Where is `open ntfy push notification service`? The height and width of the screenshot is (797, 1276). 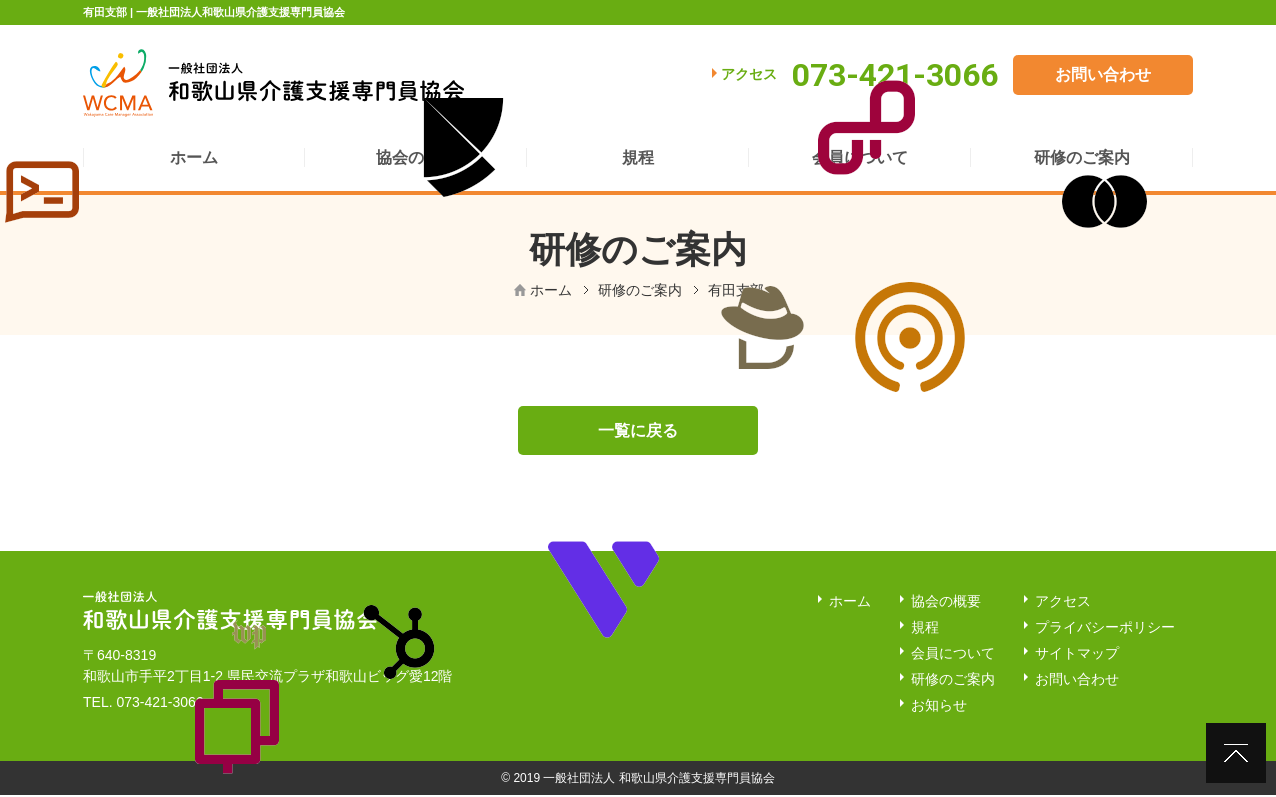 open ntfy push notification service is located at coordinates (42, 192).